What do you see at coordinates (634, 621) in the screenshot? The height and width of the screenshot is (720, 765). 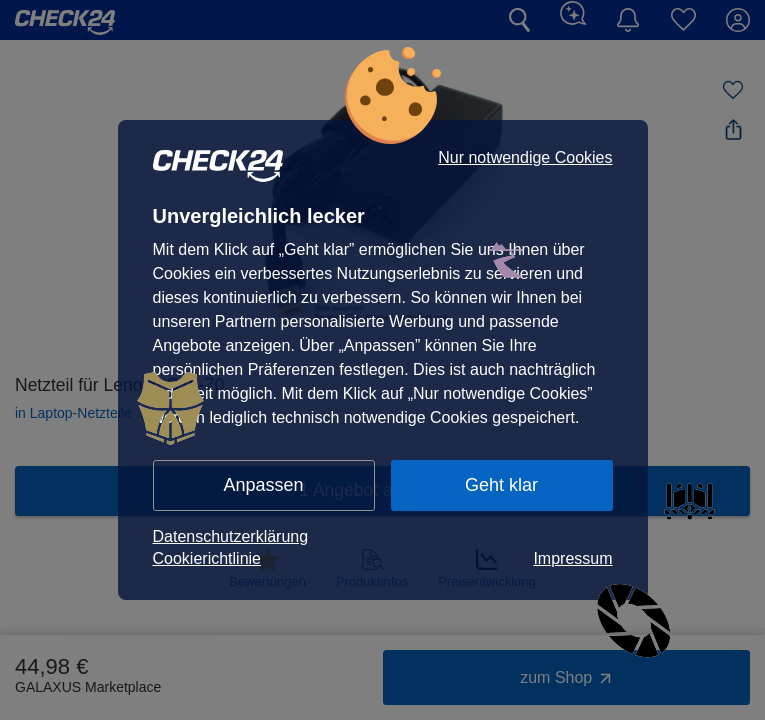 I see `adjust camera aperture settings` at bounding box center [634, 621].